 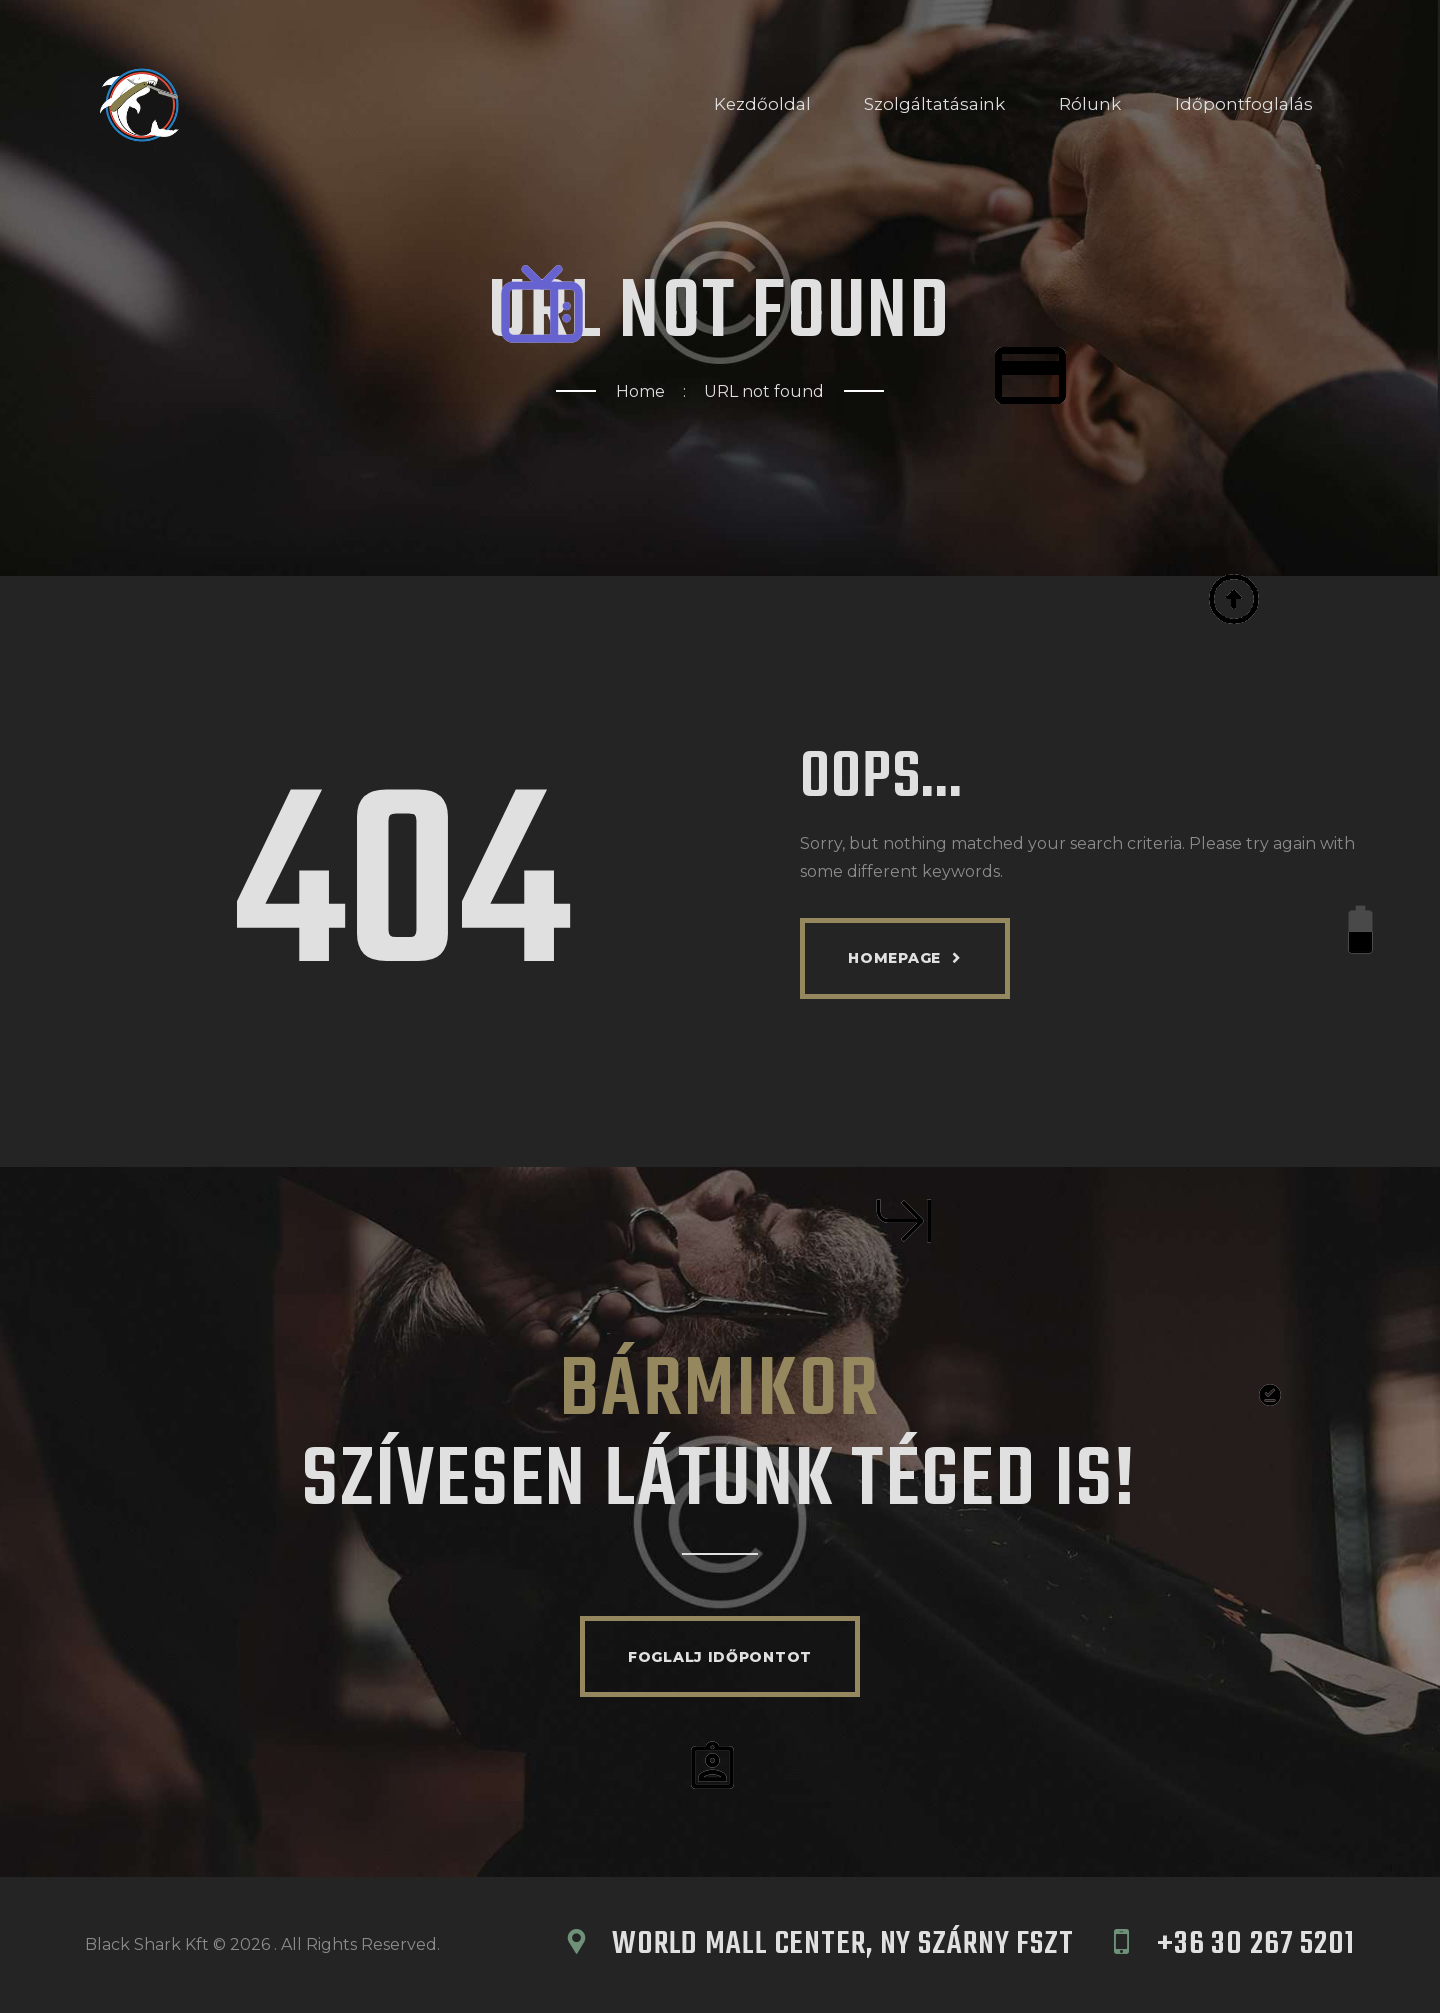 What do you see at coordinates (1030, 375) in the screenshot?
I see `access payment methods` at bounding box center [1030, 375].